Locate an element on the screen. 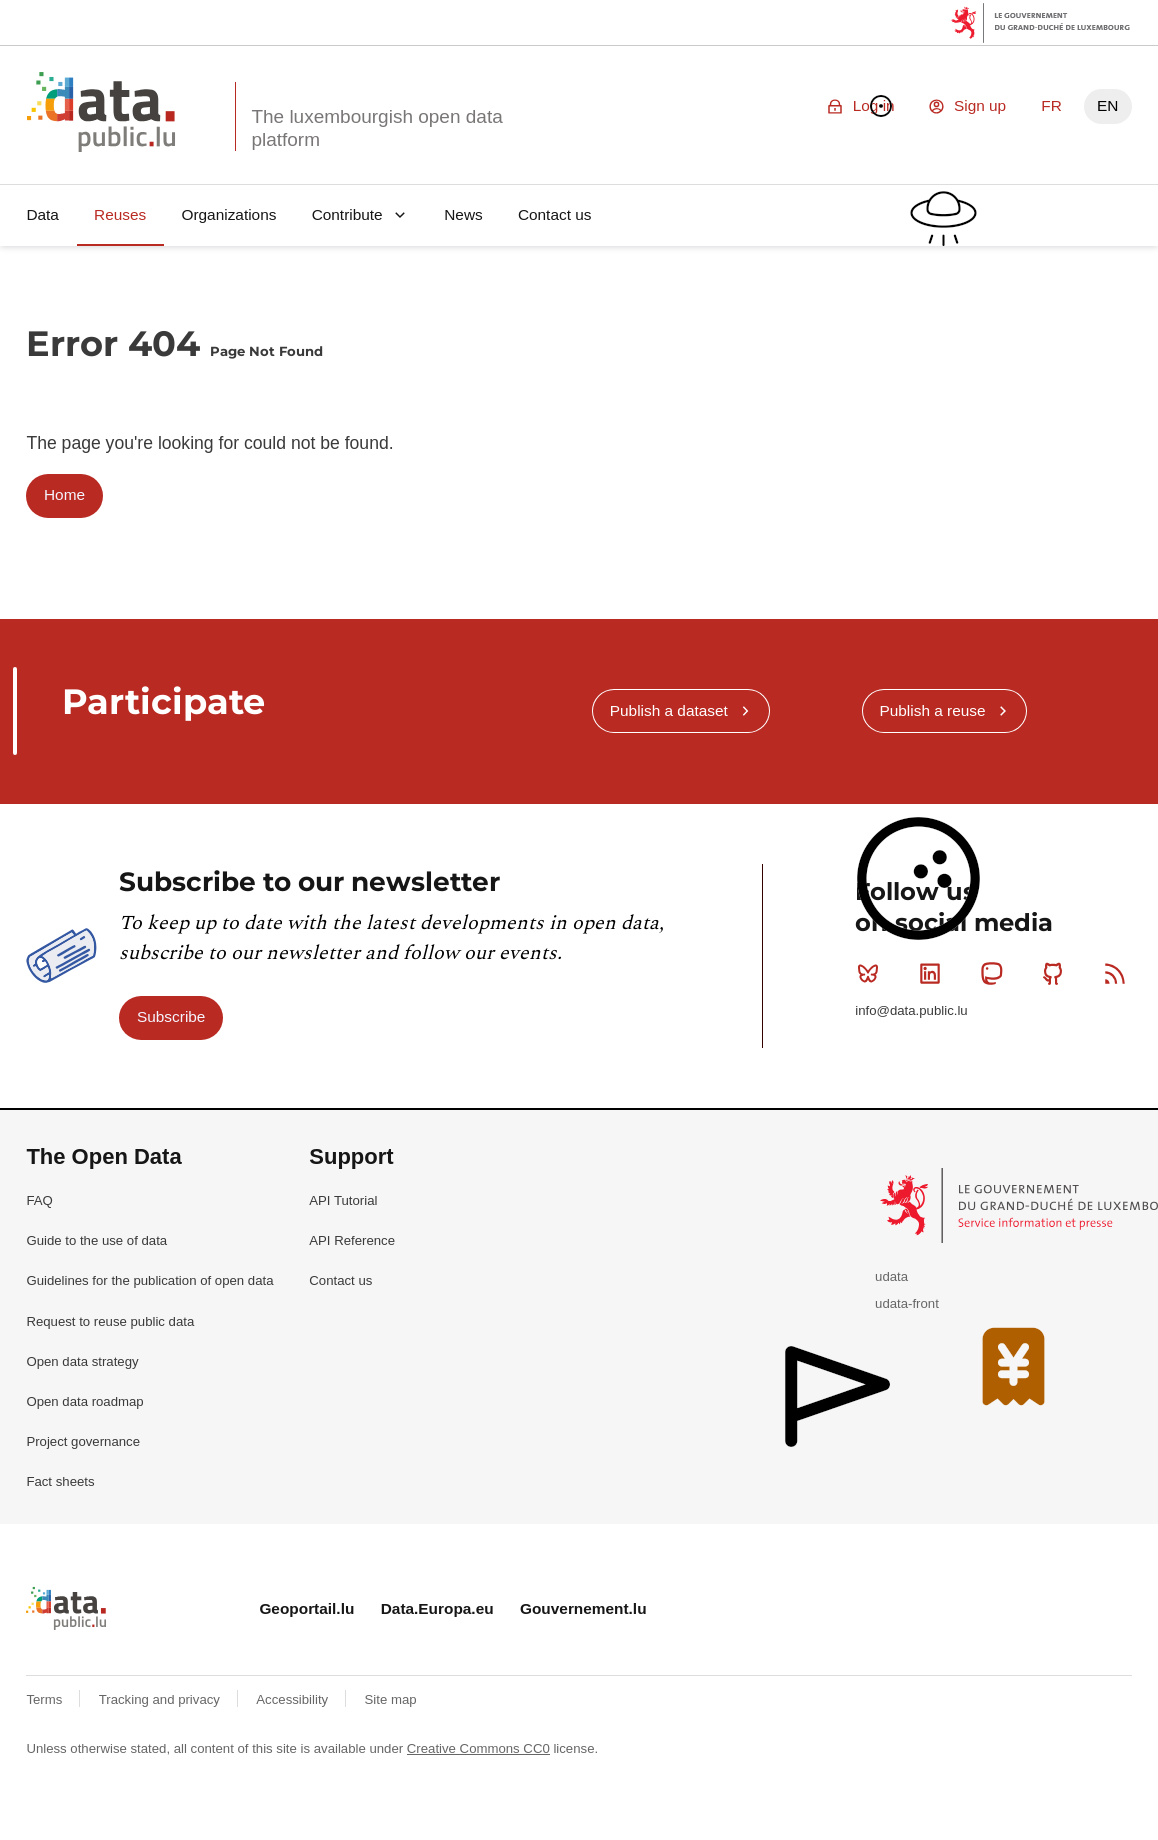 This screenshot has height=1840, width=1158. flag or mark an important item is located at coordinates (827, 1396).